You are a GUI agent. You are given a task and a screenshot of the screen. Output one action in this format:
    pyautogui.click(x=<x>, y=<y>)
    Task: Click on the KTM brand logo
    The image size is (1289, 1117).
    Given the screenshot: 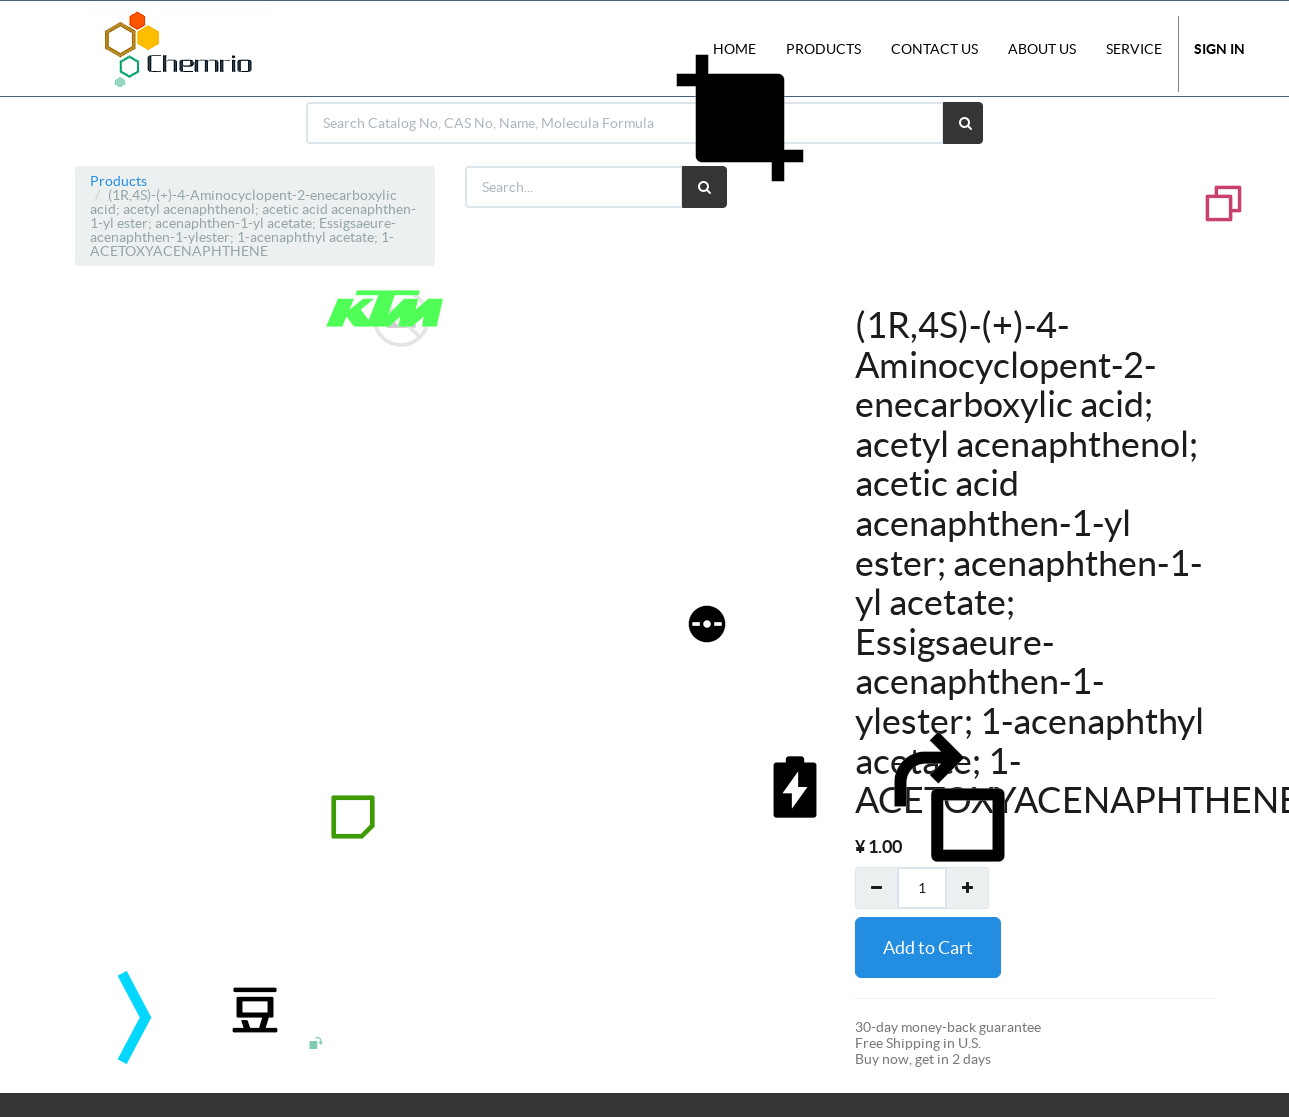 What is the action you would take?
    pyautogui.click(x=384, y=308)
    